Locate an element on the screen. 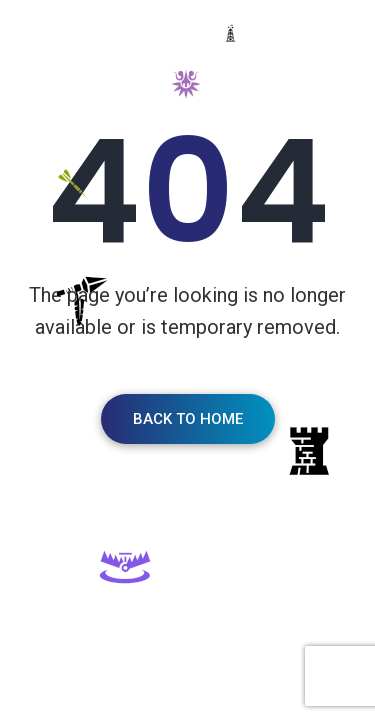 The width and height of the screenshot is (375, 720). access tower defense or castle-building game mode is located at coordinates (309, 451).